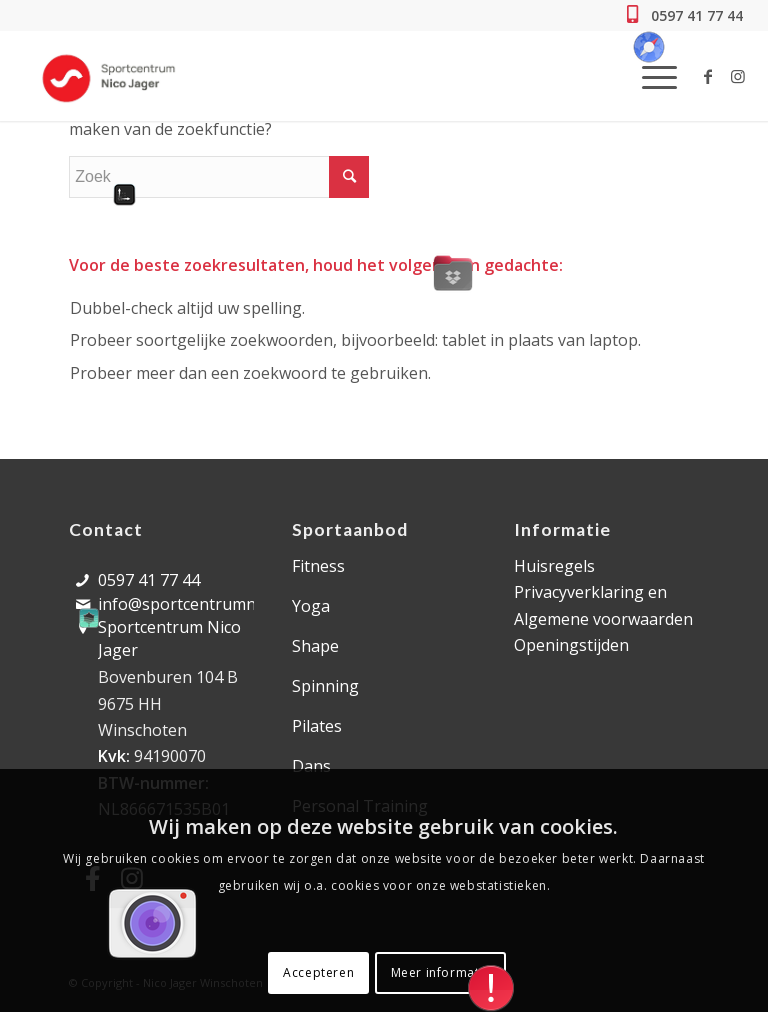  I want to click on open your dropbox folder, so click(453, 273).